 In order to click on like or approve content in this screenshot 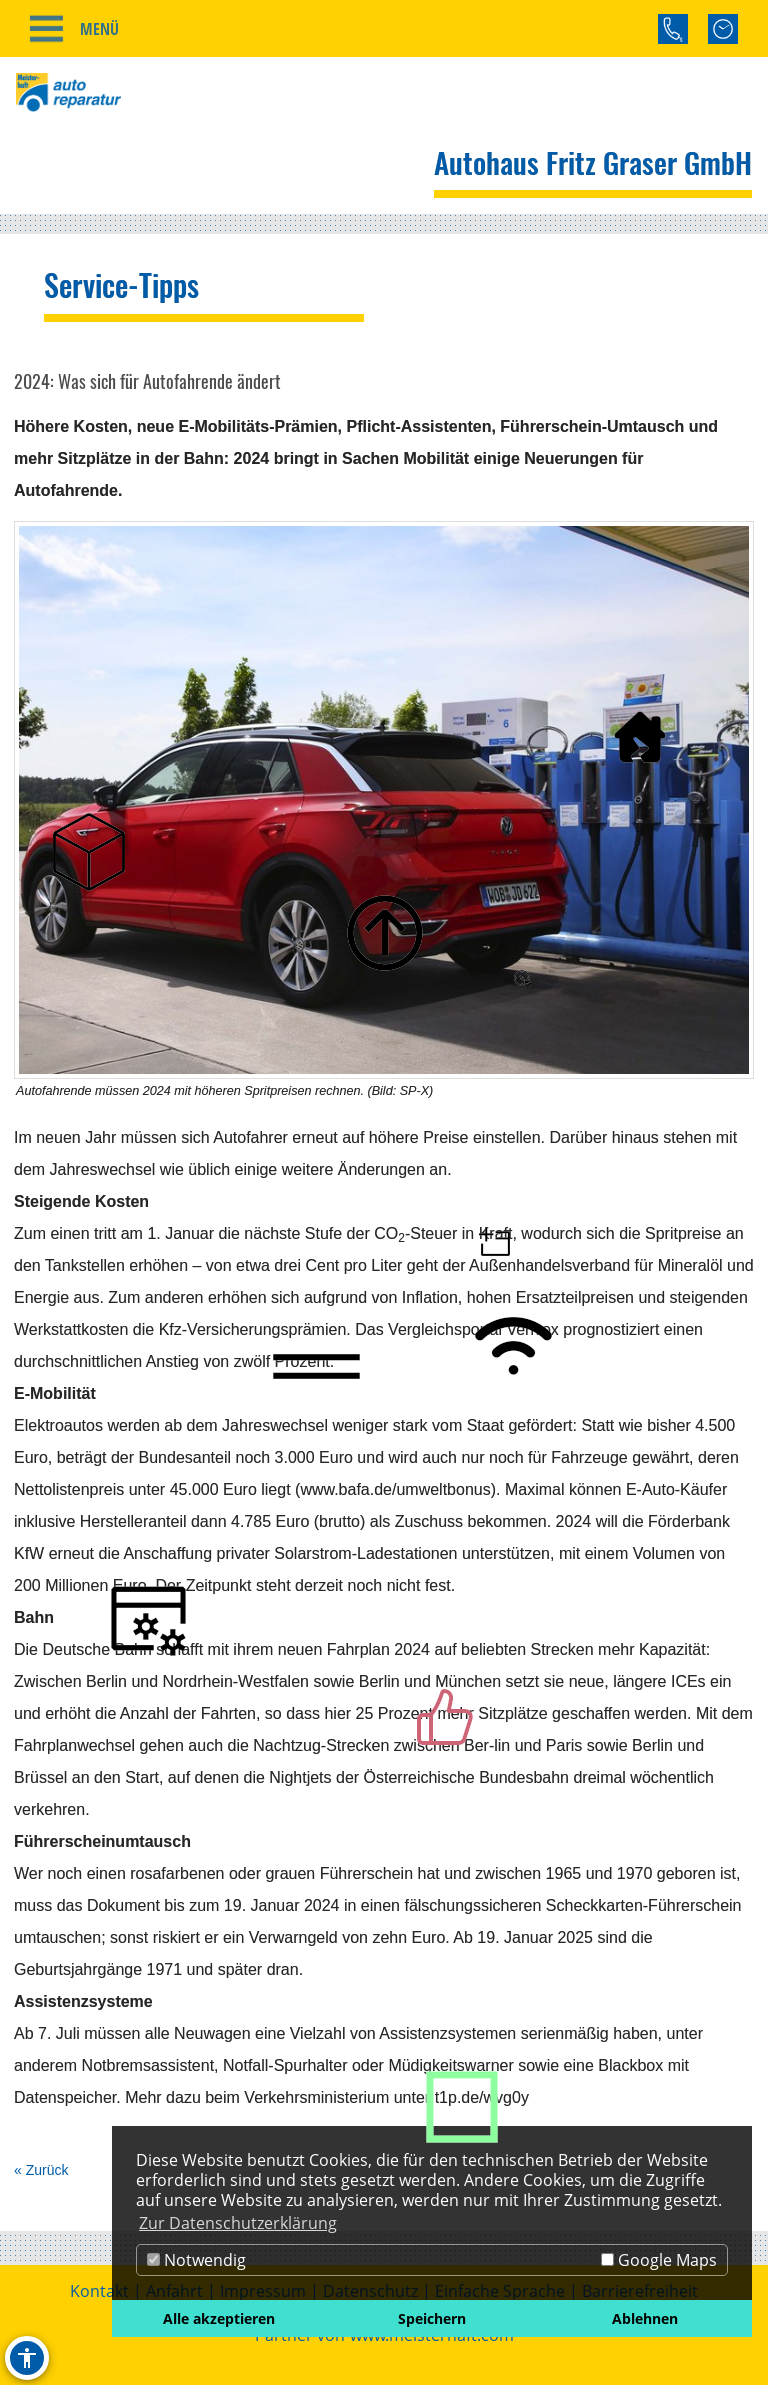, I will do `click(445, 1717)`.